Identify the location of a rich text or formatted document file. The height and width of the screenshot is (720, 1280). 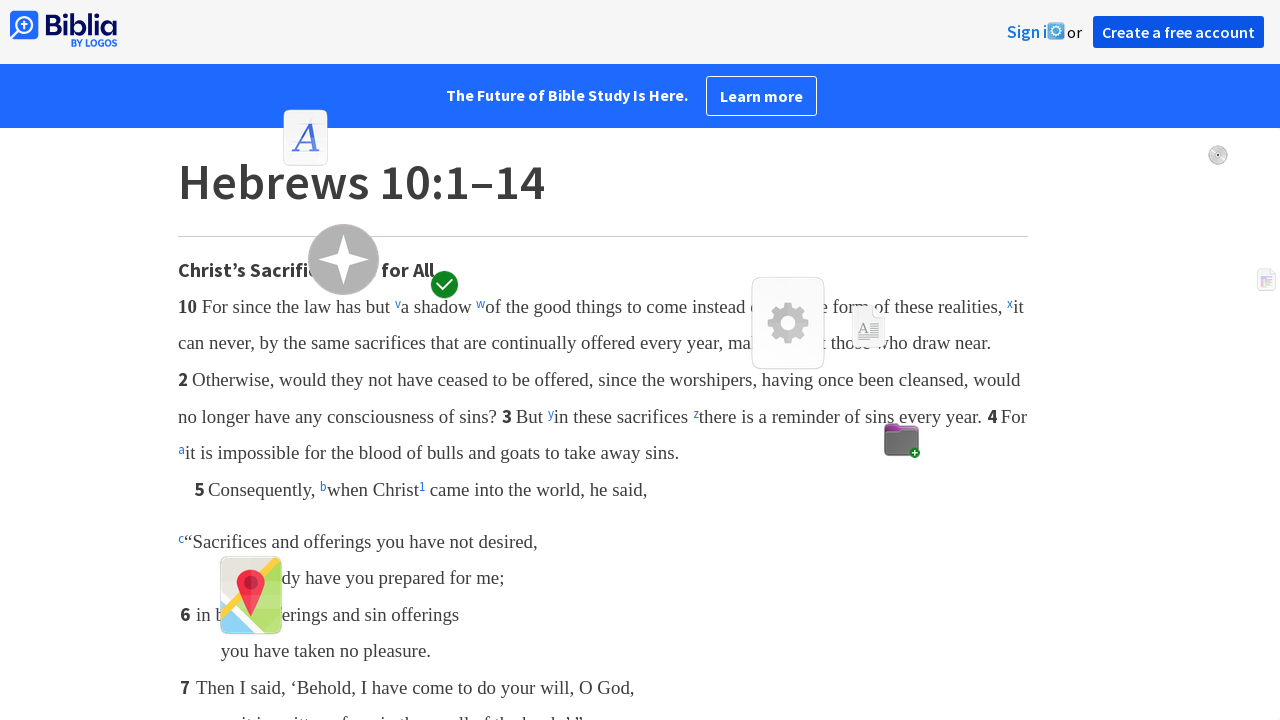
(868, 326).